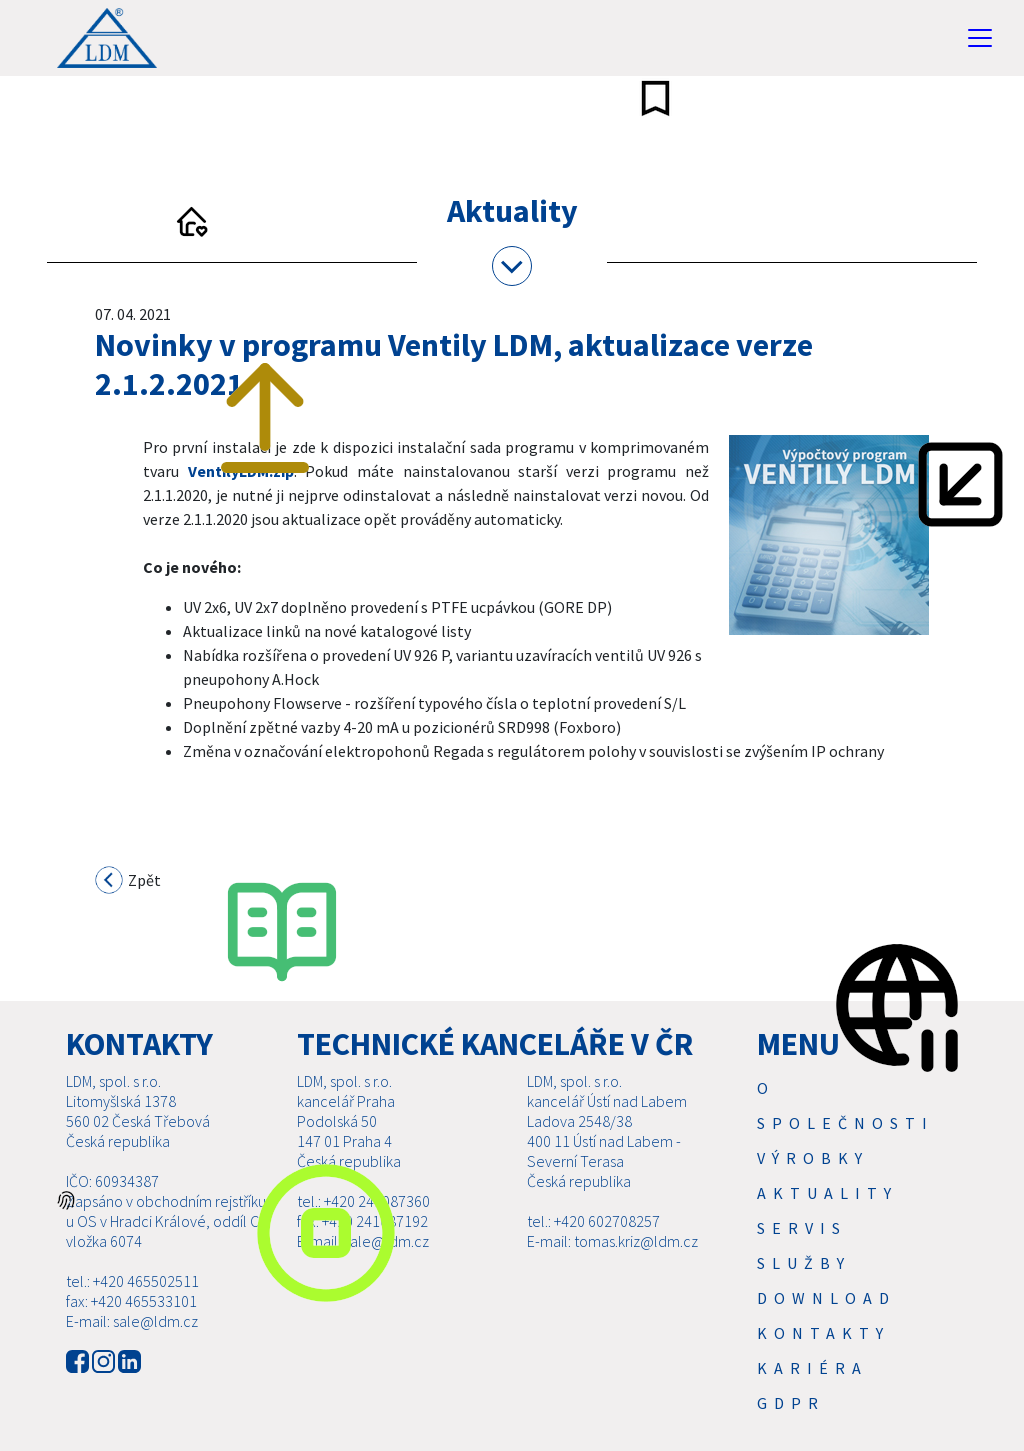 This screenshot has height=1451, width=1024. I want to click on upload a file or document, so click(265, 418).